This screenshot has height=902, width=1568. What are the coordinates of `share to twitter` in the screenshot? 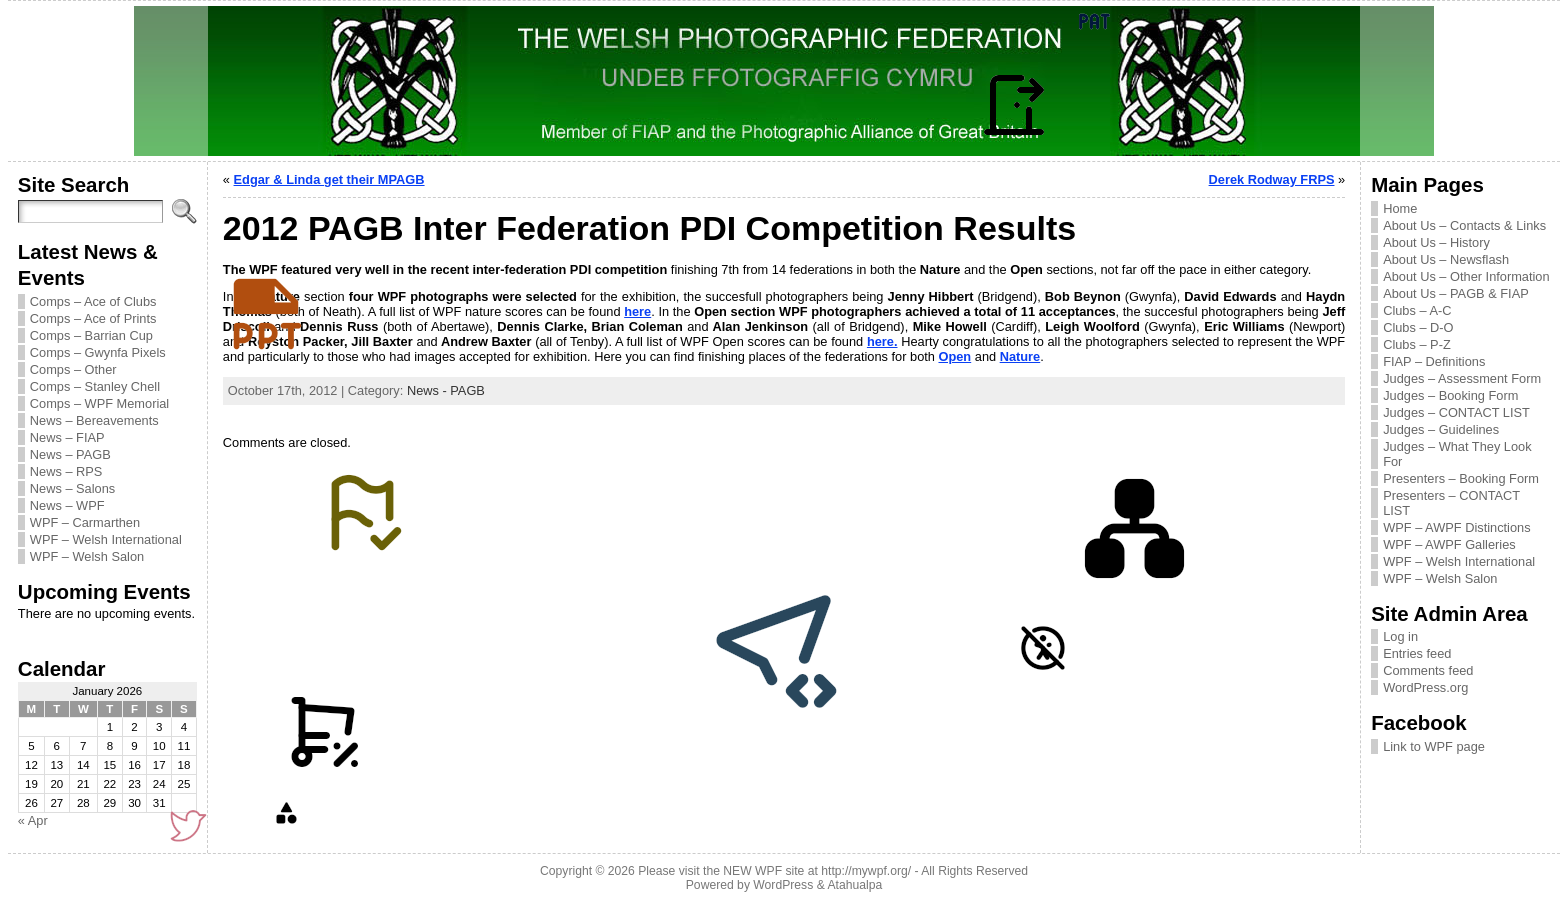 It's located at (186, 824).